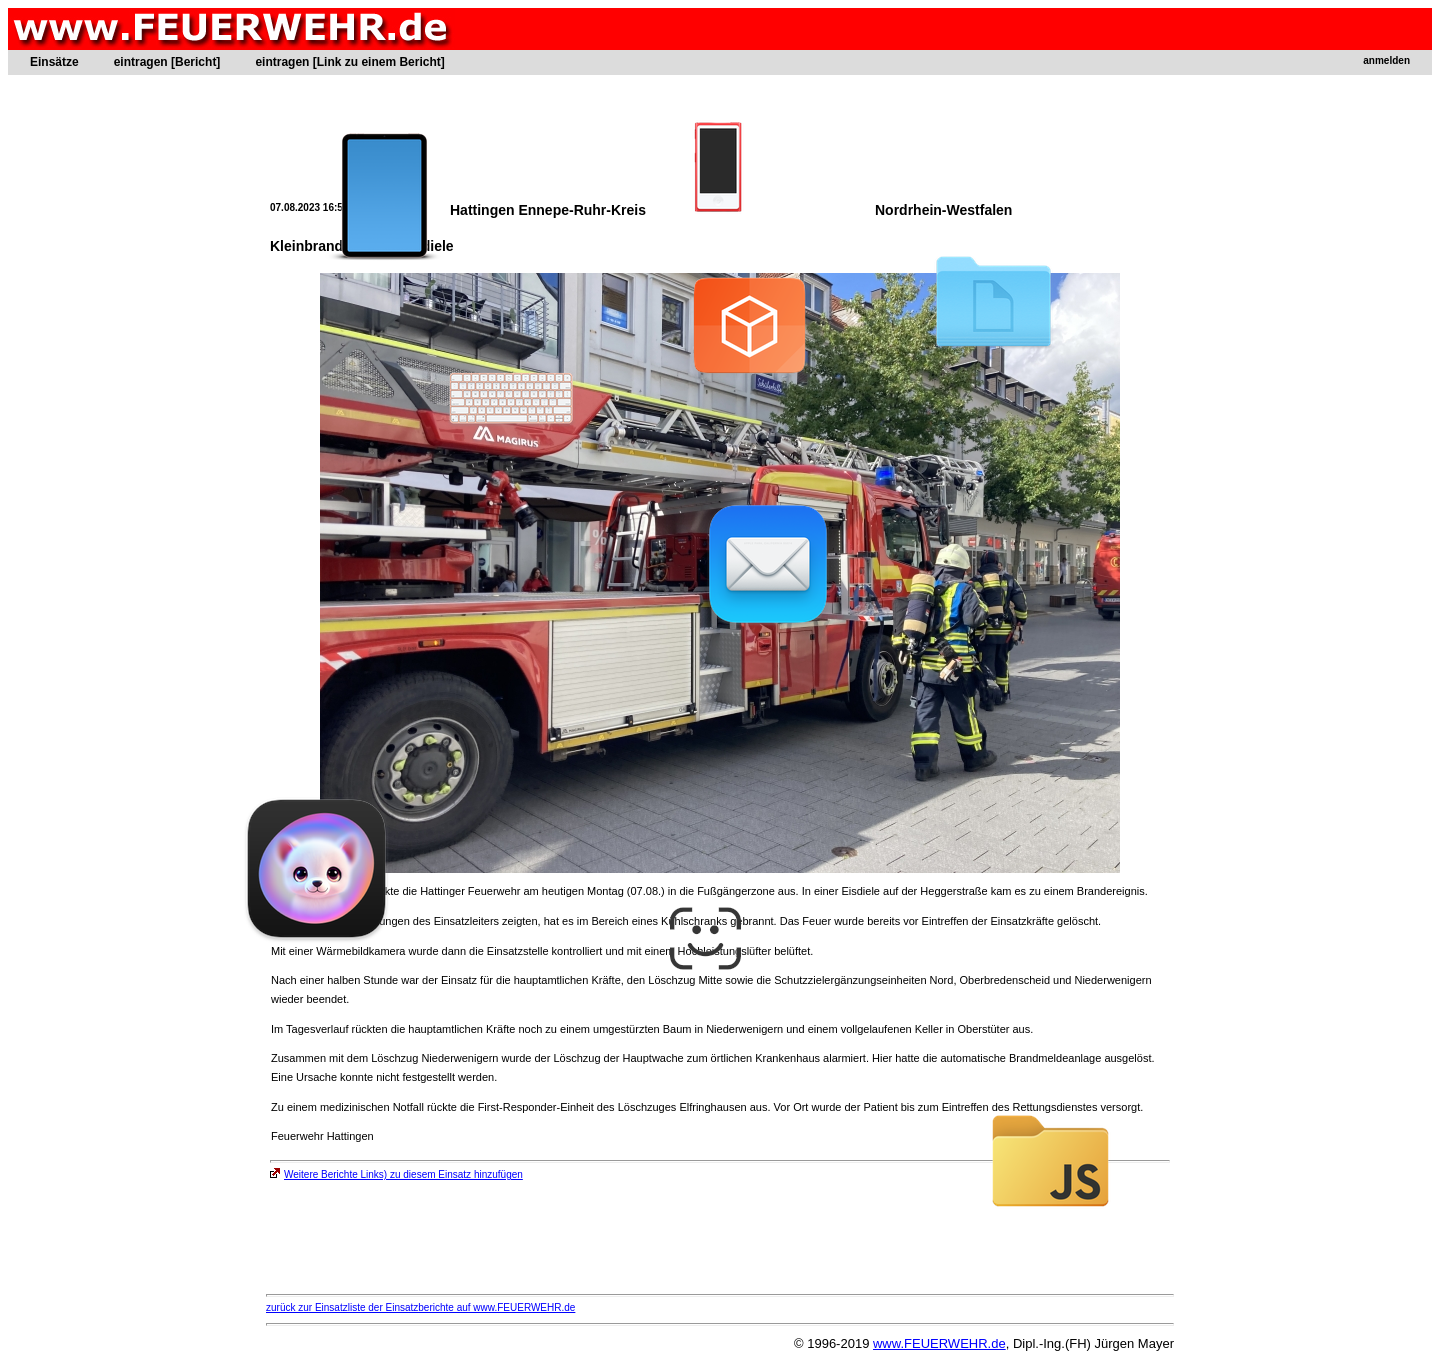 This screenshot has height=1368, width=1440. Describe the element at coordinates (705, 938) in the screenshot. I see `face recognition authentication` at that location.